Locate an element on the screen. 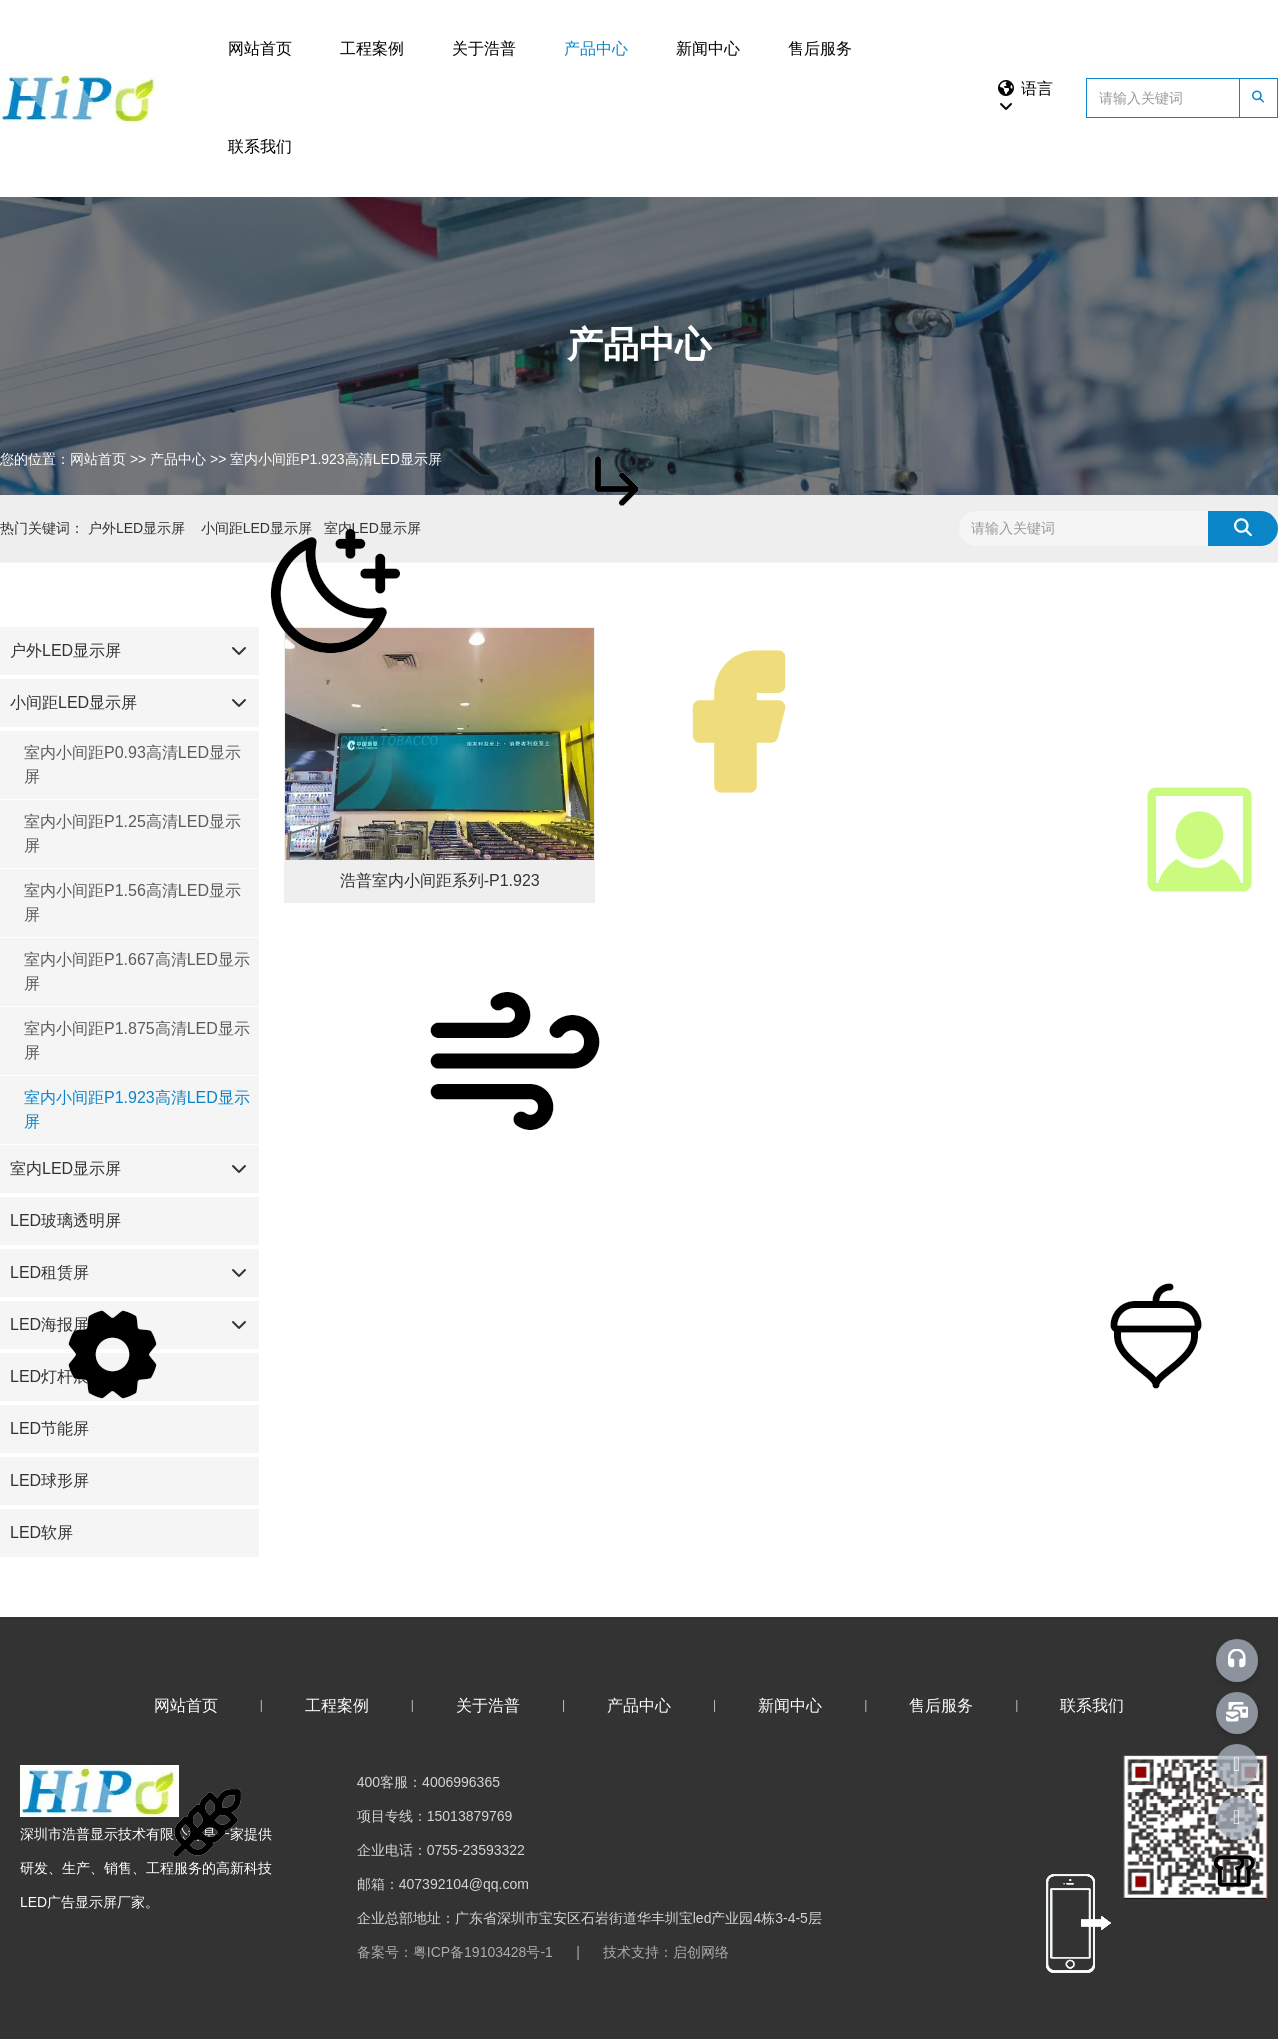  open settings is located at coordinates (112, 1354).